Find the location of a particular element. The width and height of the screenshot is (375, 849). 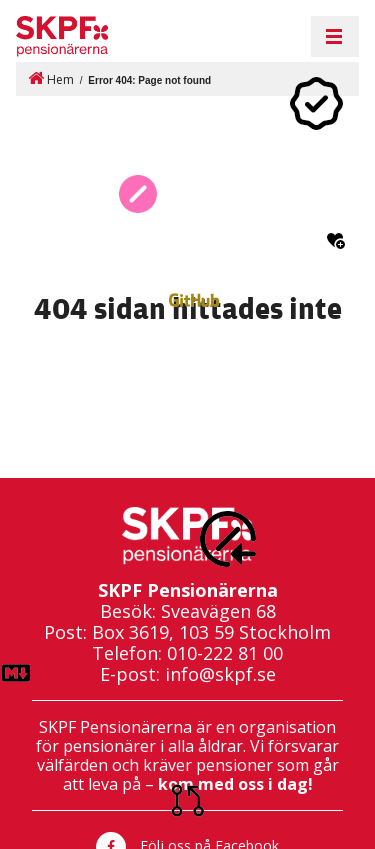

link to GitHub repository is located at coordinates (194, 300).